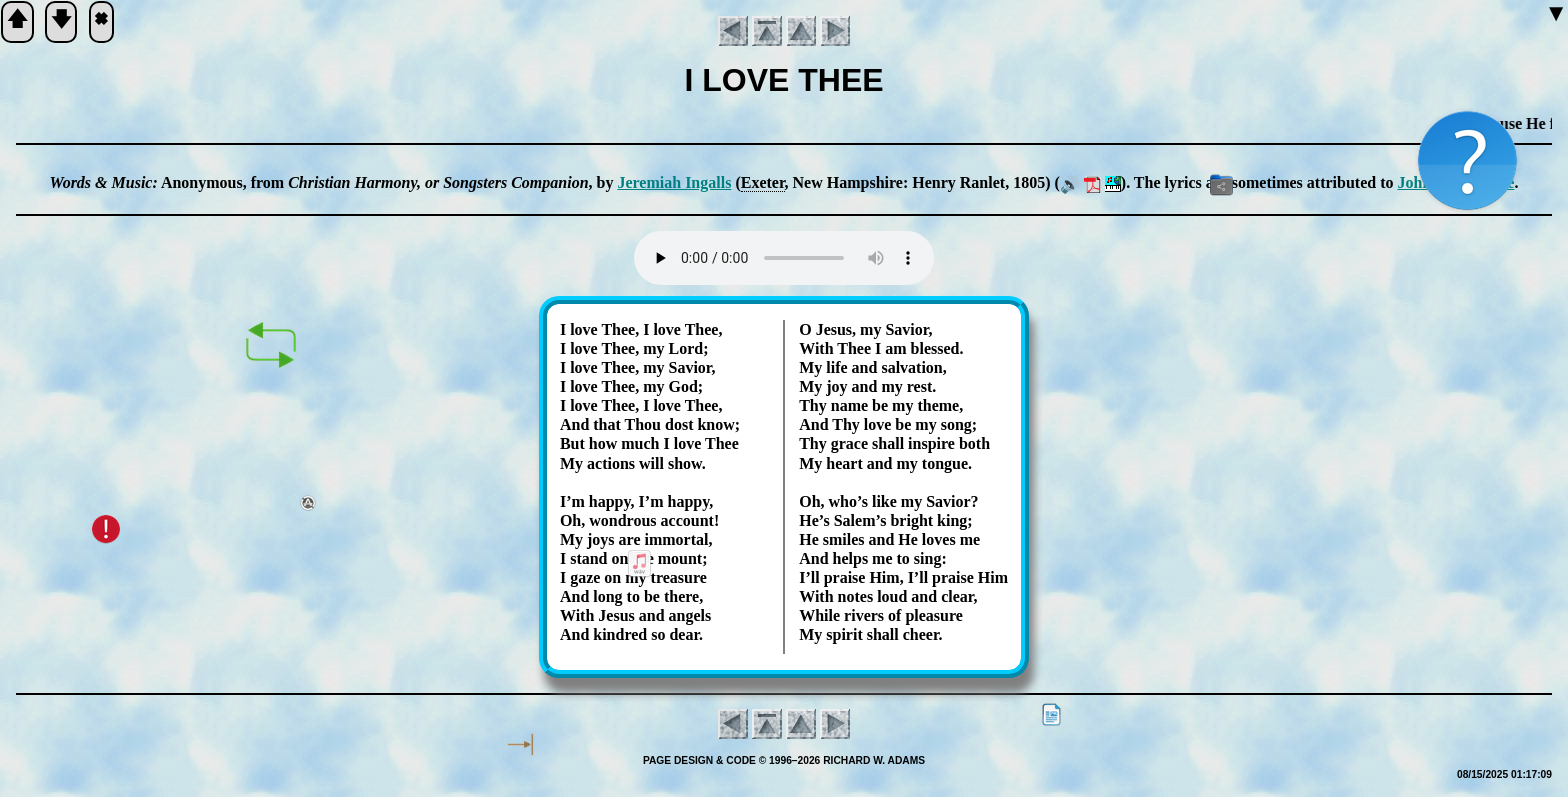 The height and width of the screenshot is (797, 1568). What do you see at coordinates (1467, 160) in the screenshot?
I see `open help documentation` at bounding box center [1467, 160].